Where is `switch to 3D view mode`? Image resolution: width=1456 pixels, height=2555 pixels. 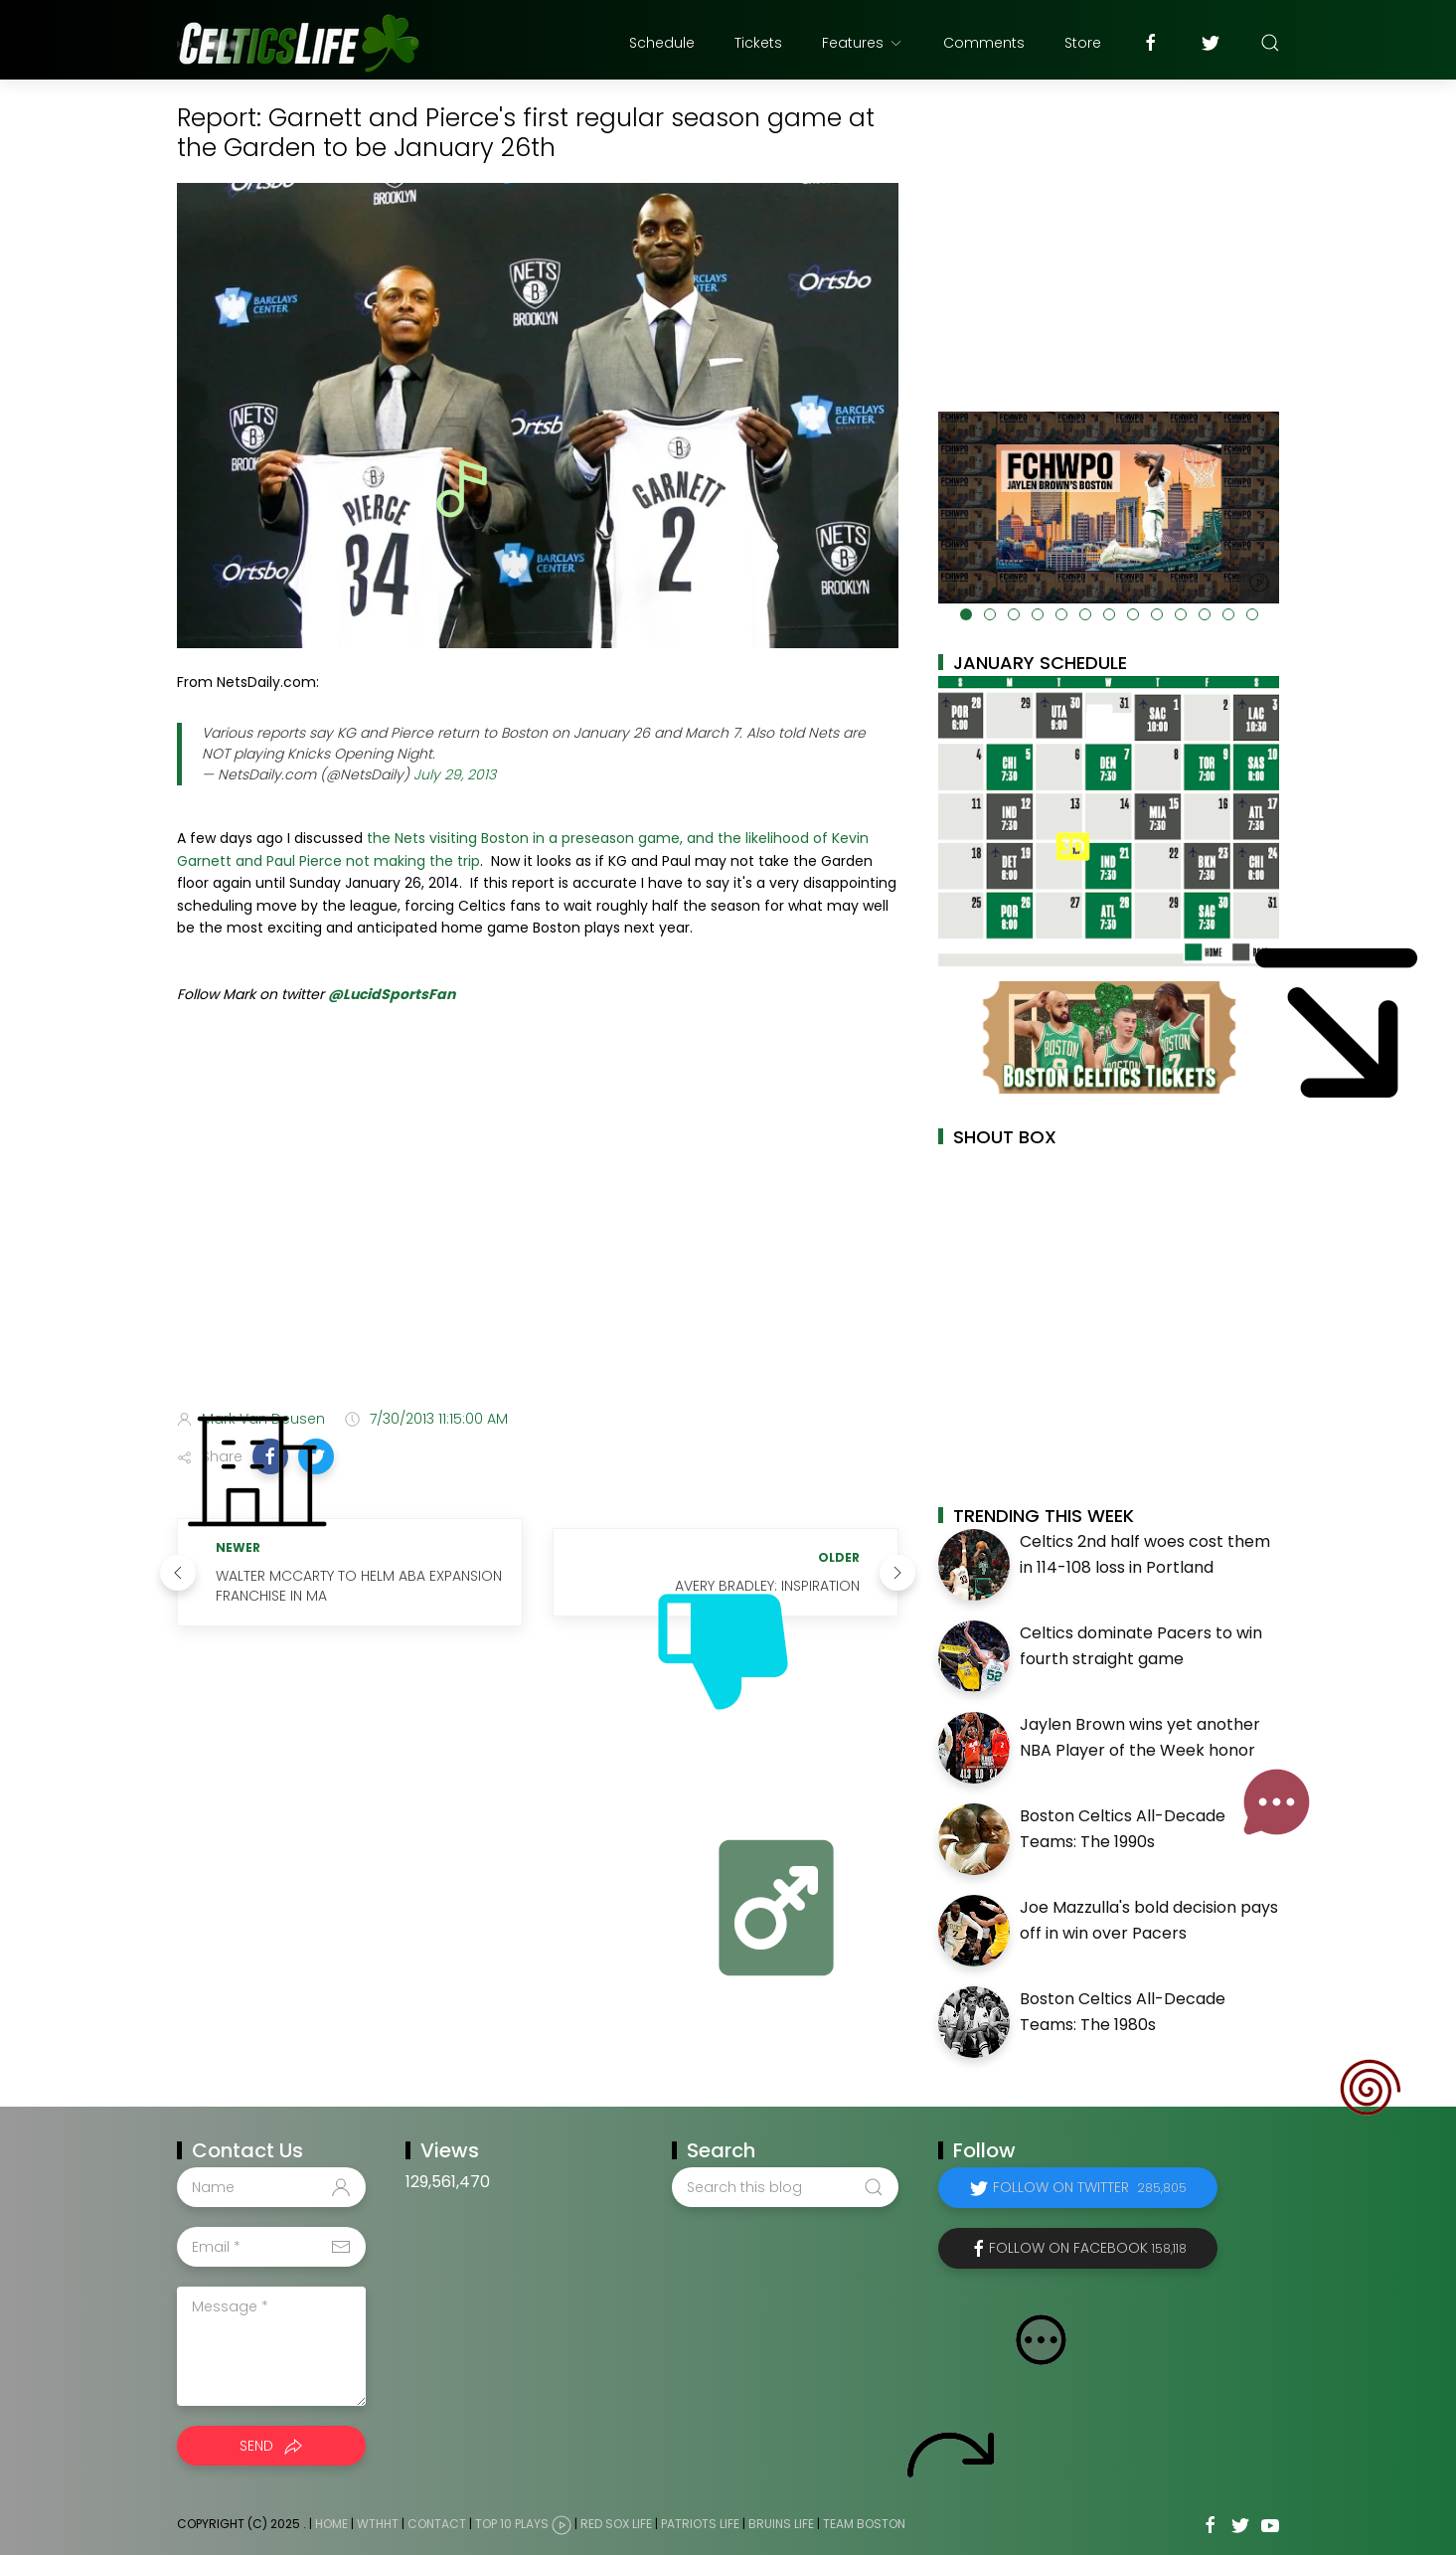
switch to 3D view mode is located at coordinates (1072, 846).